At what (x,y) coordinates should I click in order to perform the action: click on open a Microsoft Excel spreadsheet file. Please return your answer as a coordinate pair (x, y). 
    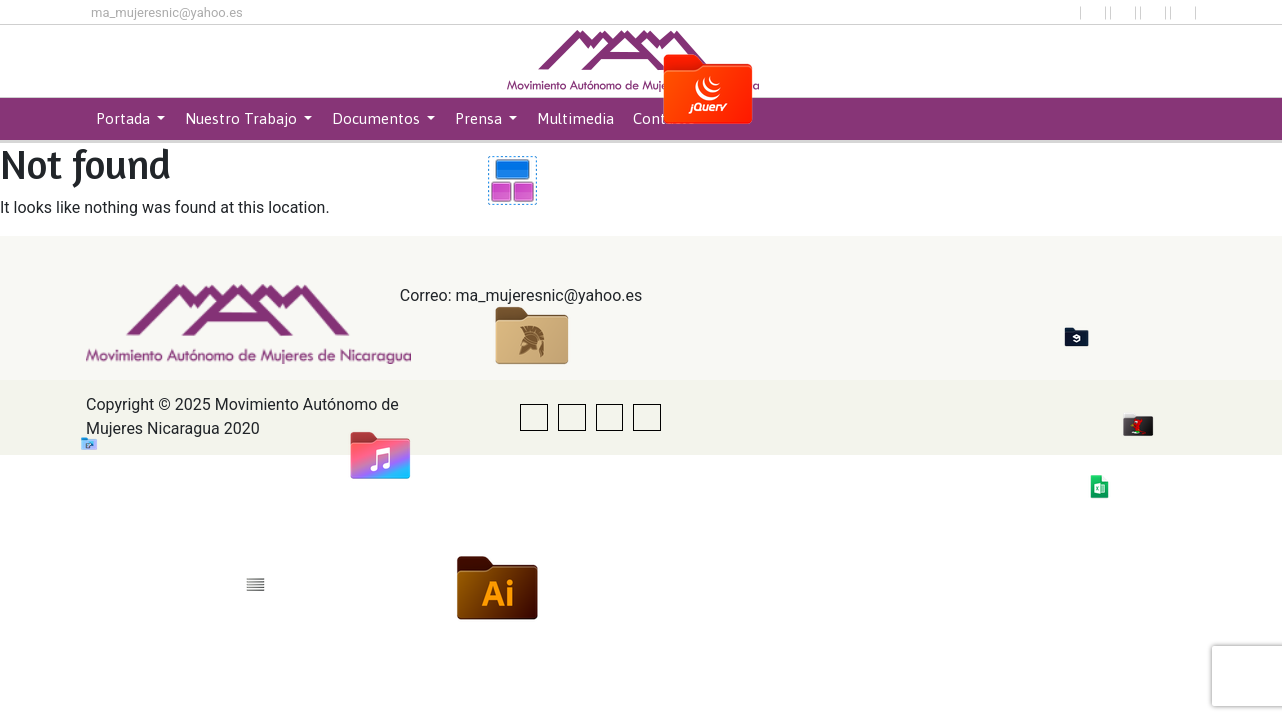
    Looking at the image, I should click on (1099, 486).